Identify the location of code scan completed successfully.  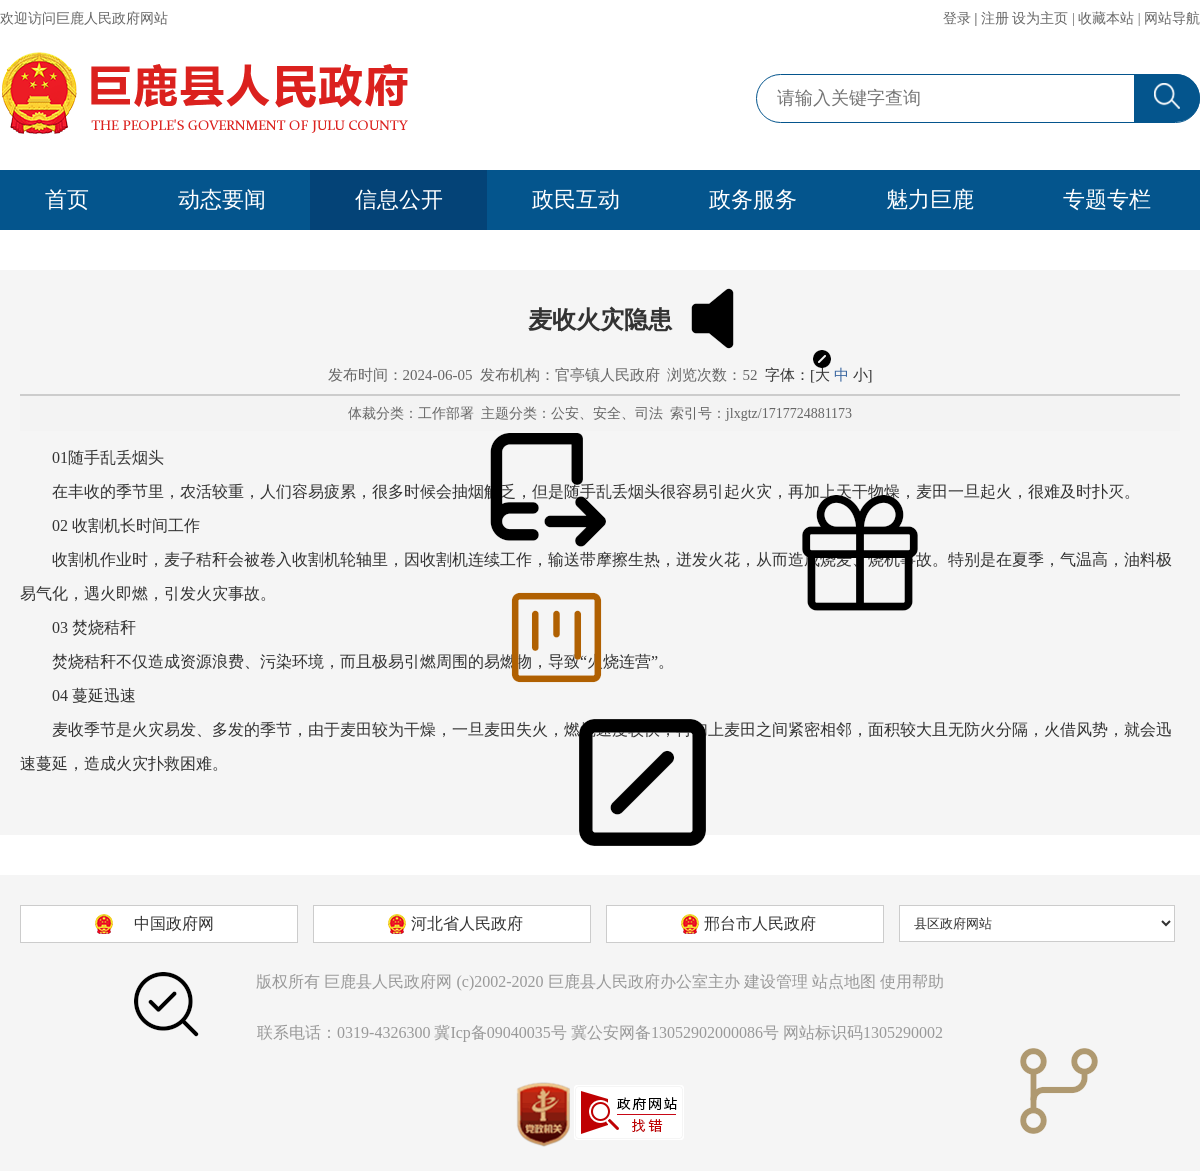
(167, 1005).